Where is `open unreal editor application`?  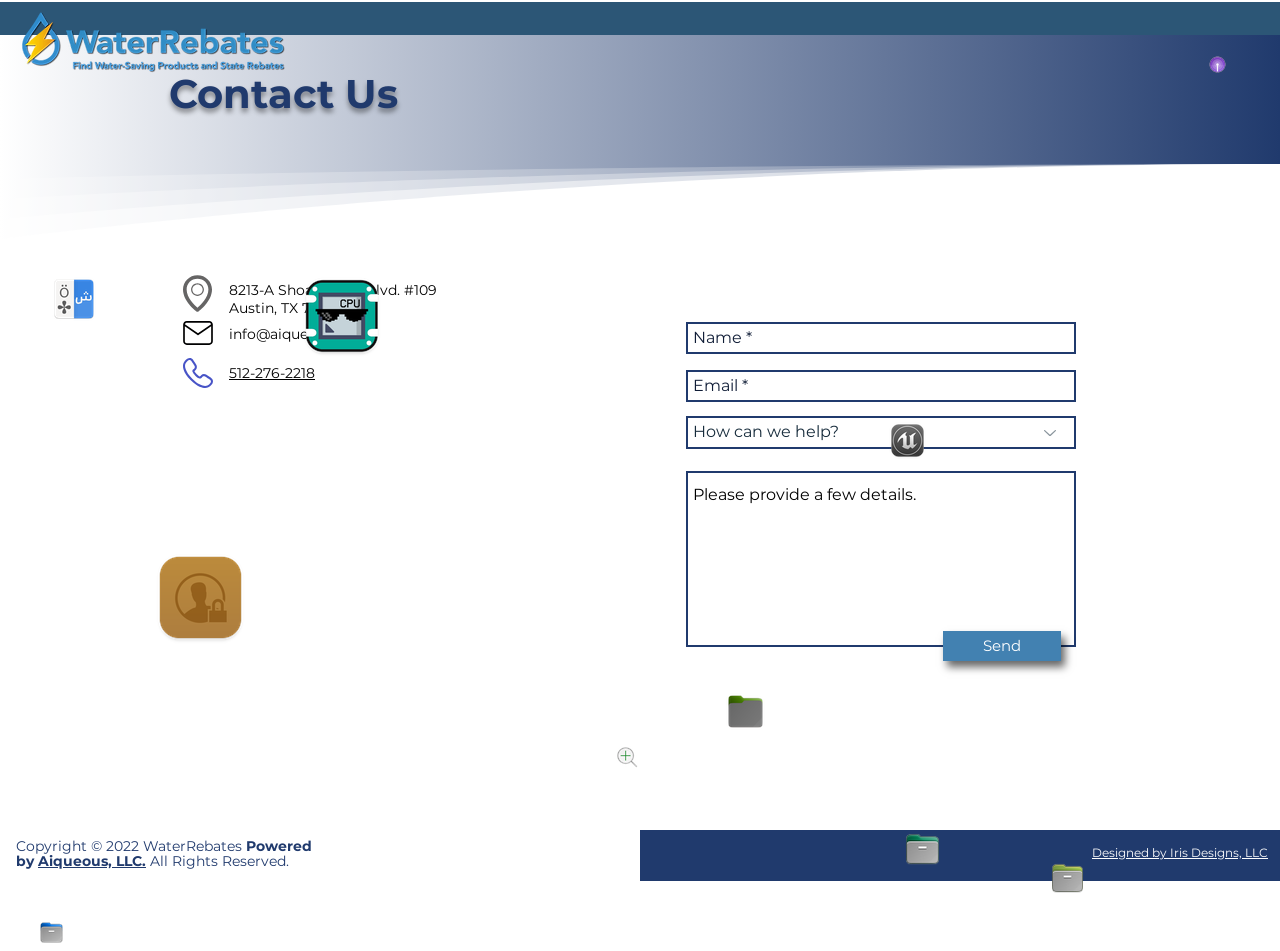 open unreal editor application is located at coordinates (907, 440).